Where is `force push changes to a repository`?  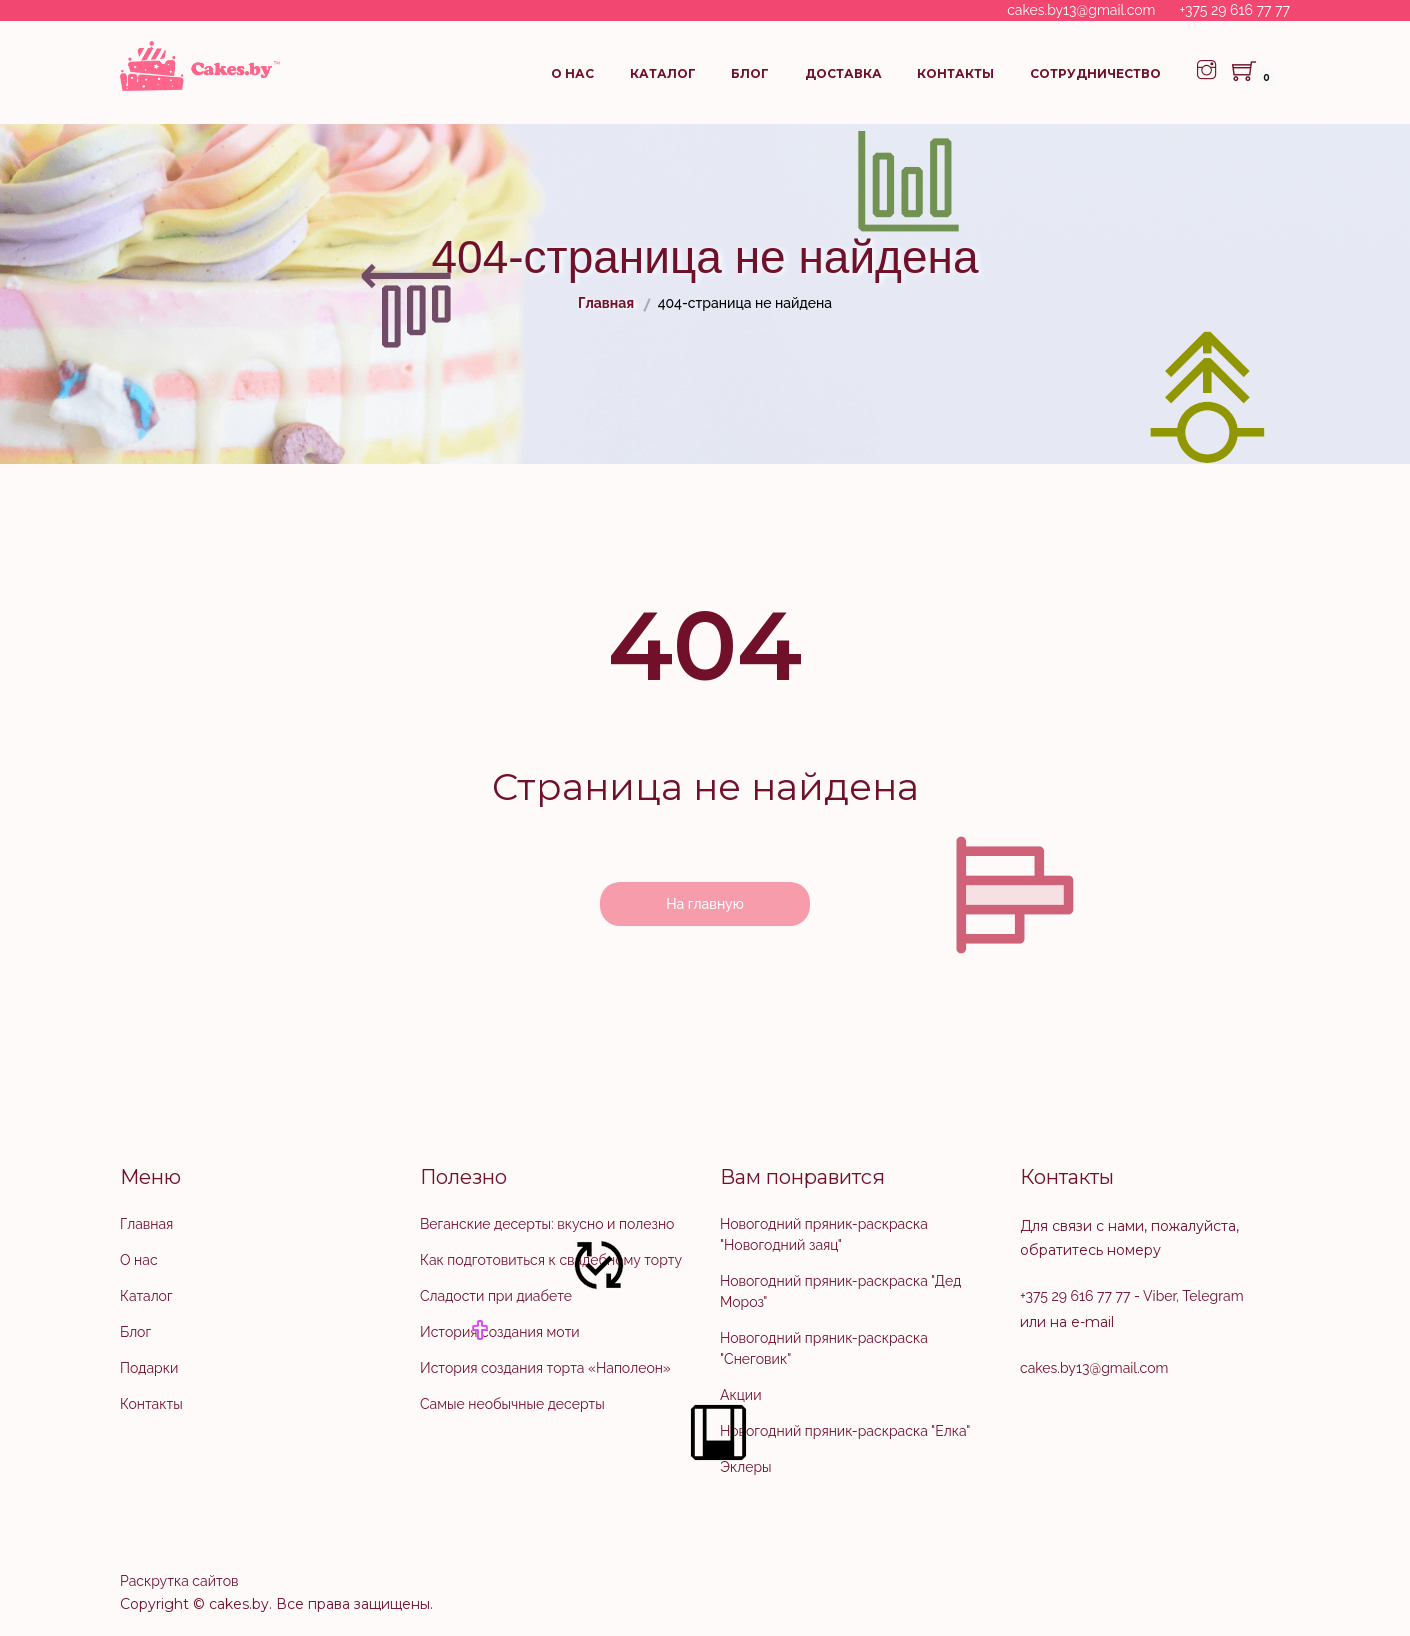
force push changes to a repository is located at coordinates (1203, 393).